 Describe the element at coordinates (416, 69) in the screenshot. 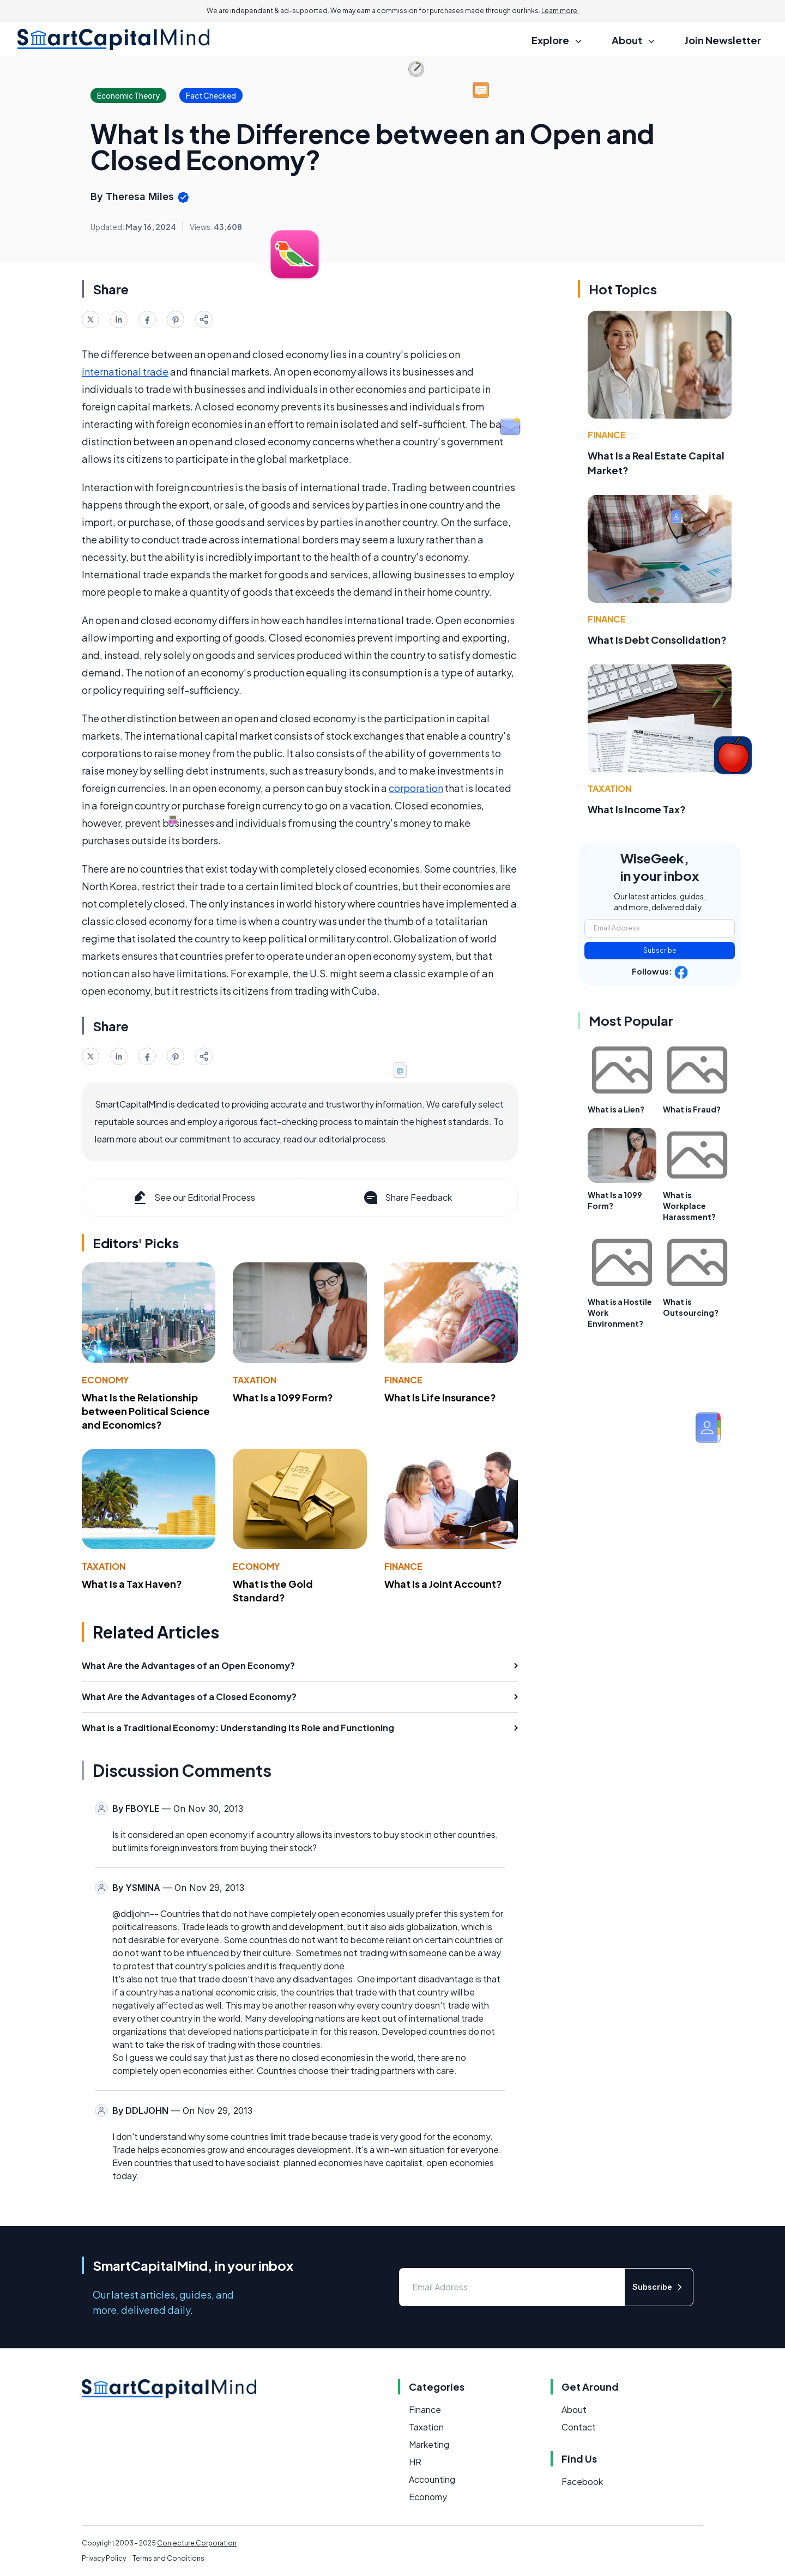

I see `open sysprof system profiler` at that location.